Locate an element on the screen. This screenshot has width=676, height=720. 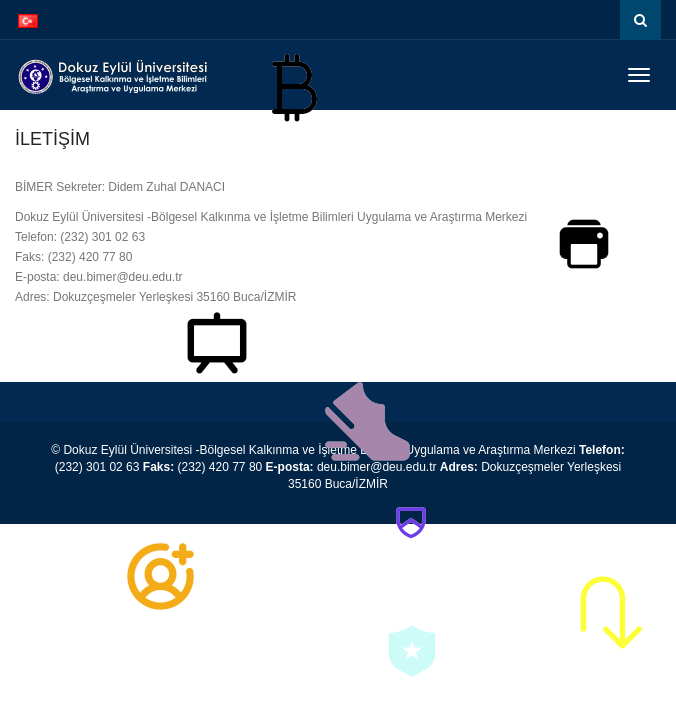
view bitcoin balance or wallet is located at coordinates (292, 89).